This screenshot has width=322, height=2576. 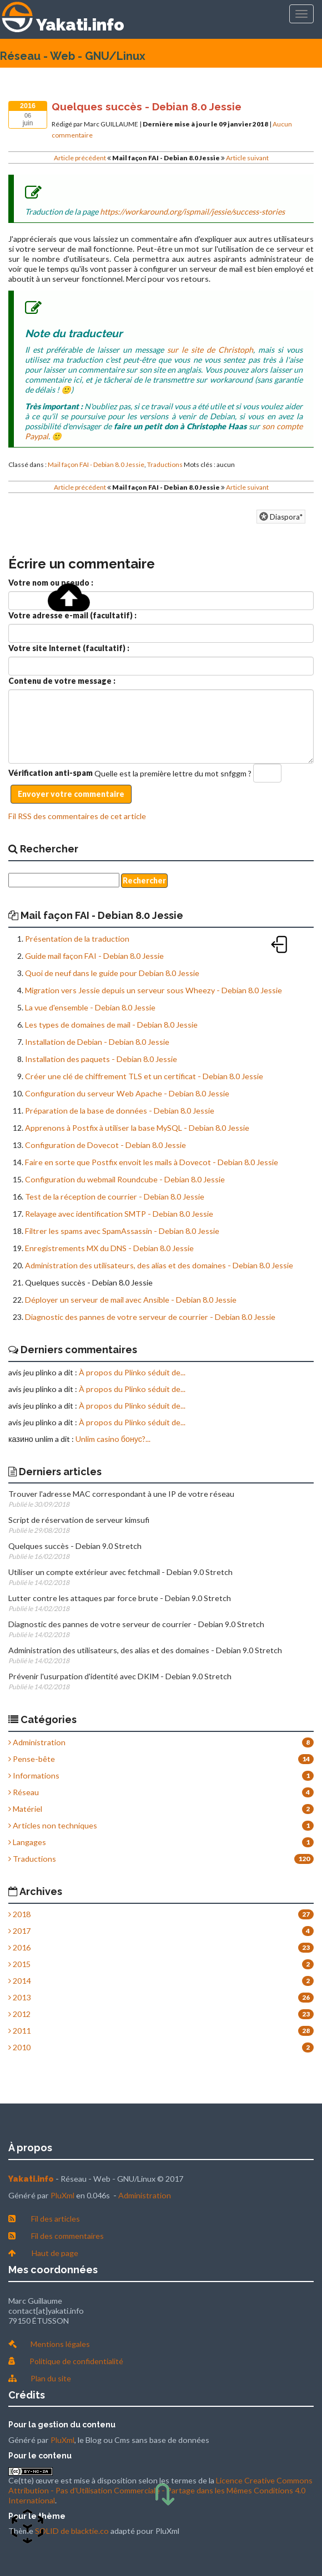 I want to click on view 3D model or object, so click(x=27, y=2526).